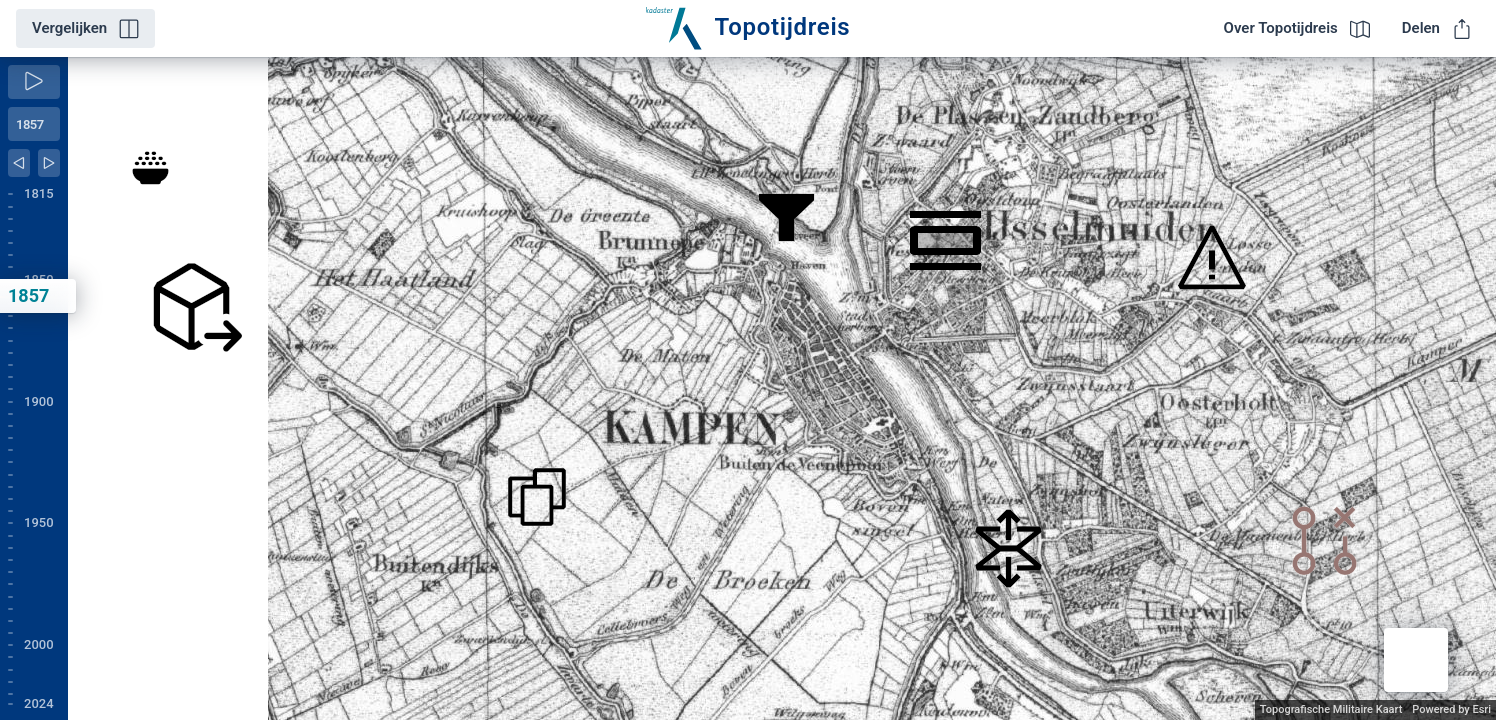  Describe the element at coordinates (191, 307) in the screenshot. I see `method with return value in code editor` at that location.